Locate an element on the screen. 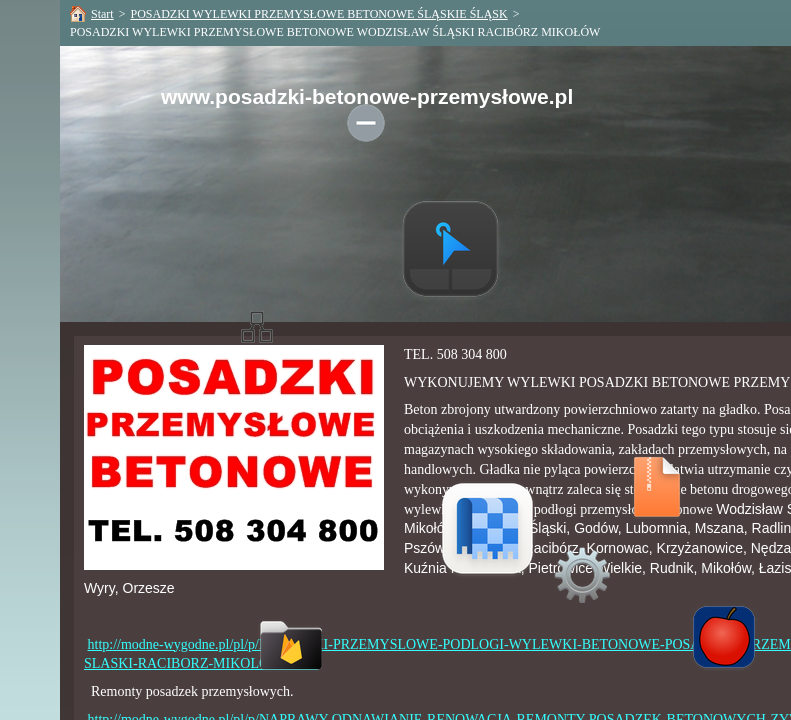 The width and height of the screenshot is (791, 720). open firebase project folder is located at coordinates (291, 647).